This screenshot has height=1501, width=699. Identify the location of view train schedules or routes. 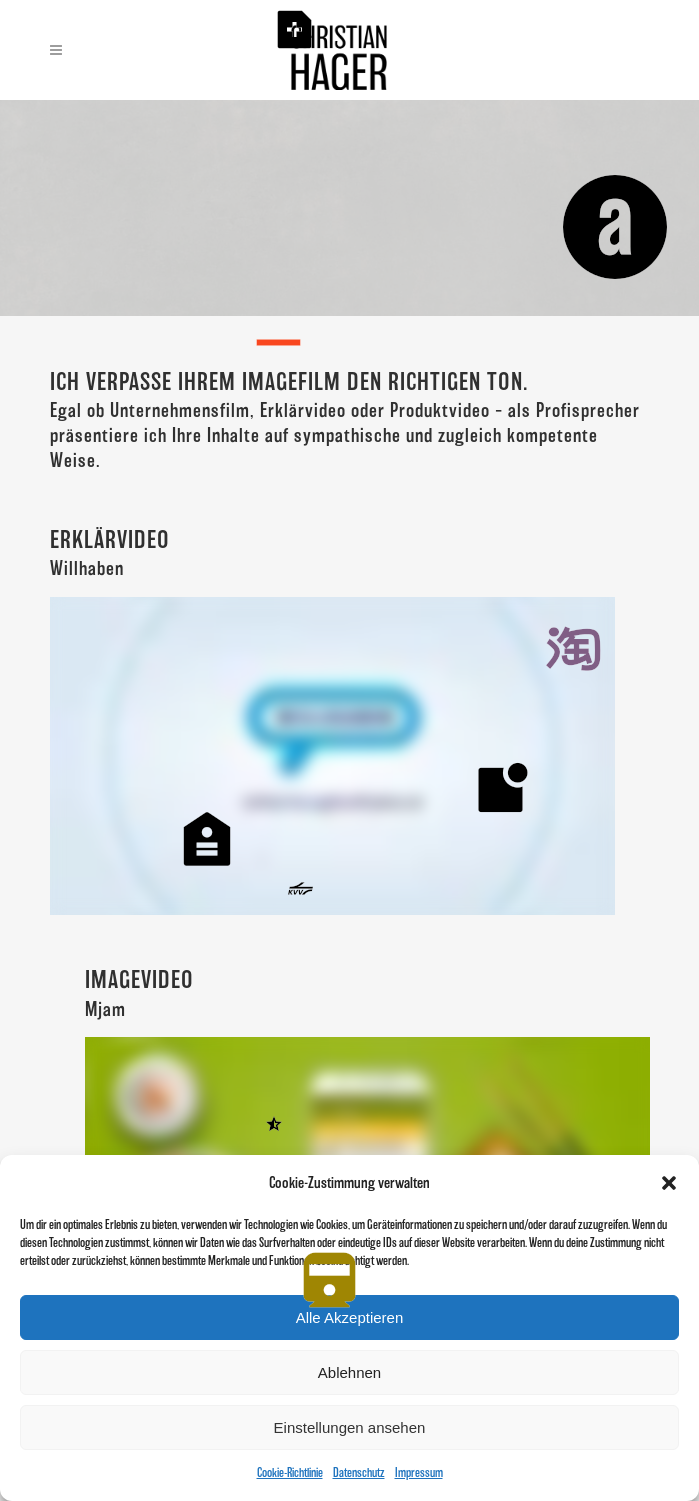
(329, 1278).